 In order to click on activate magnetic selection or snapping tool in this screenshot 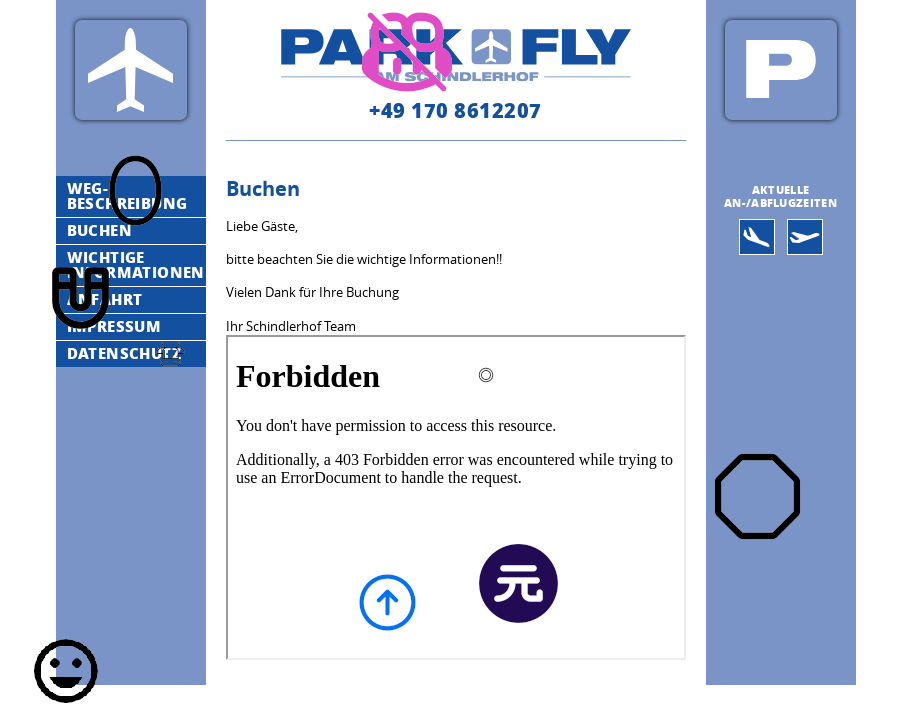, I will do `click(80, 295)`.